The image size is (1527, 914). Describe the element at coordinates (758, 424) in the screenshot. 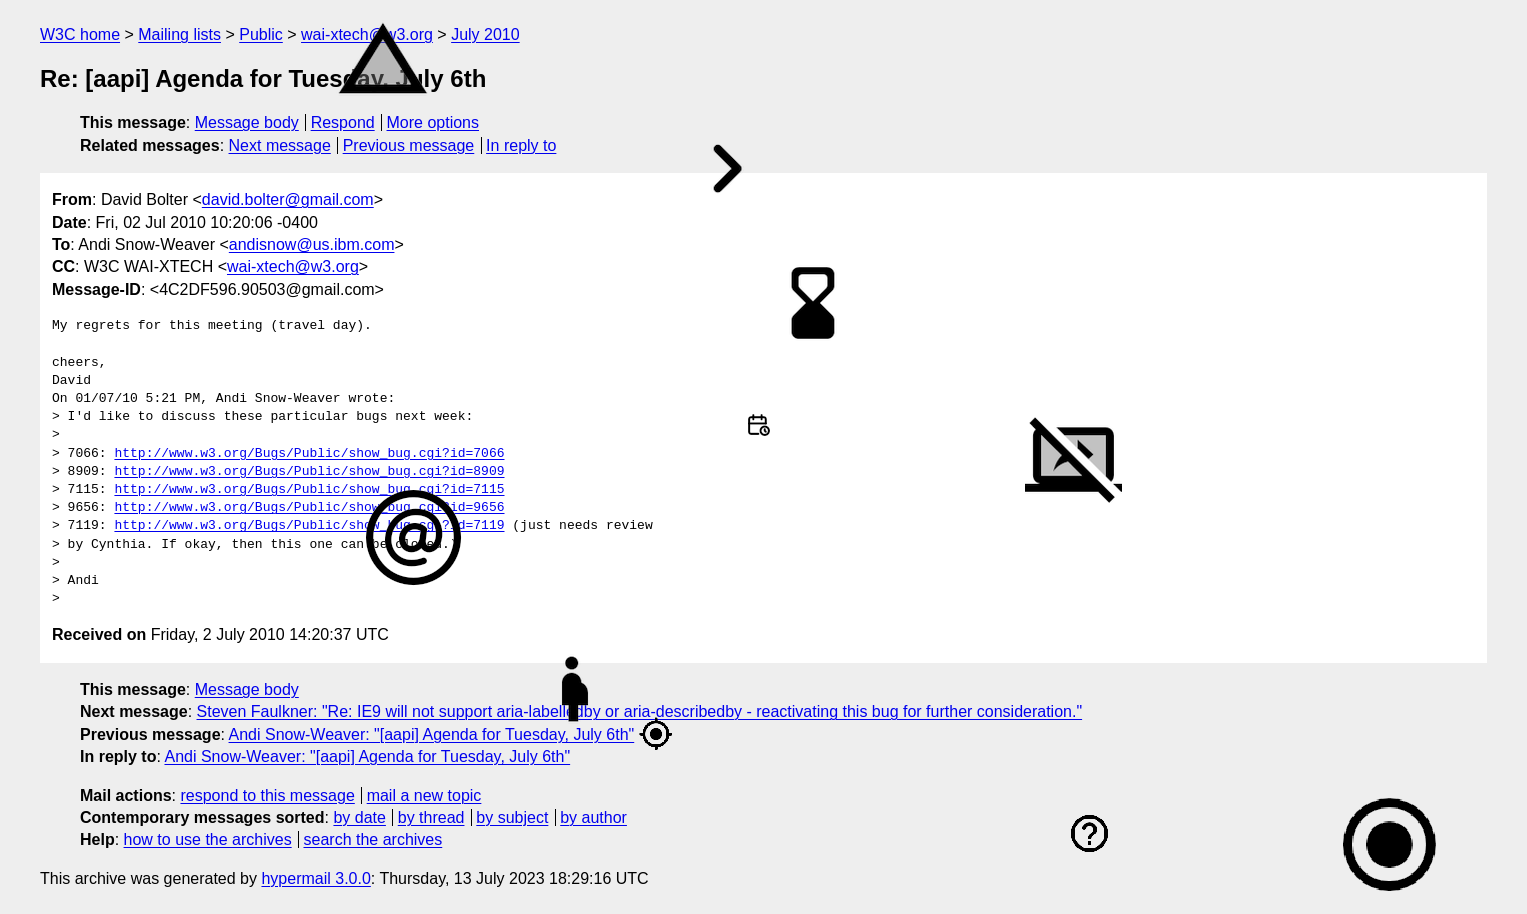

I see `view scheduled events with time details` at that location.